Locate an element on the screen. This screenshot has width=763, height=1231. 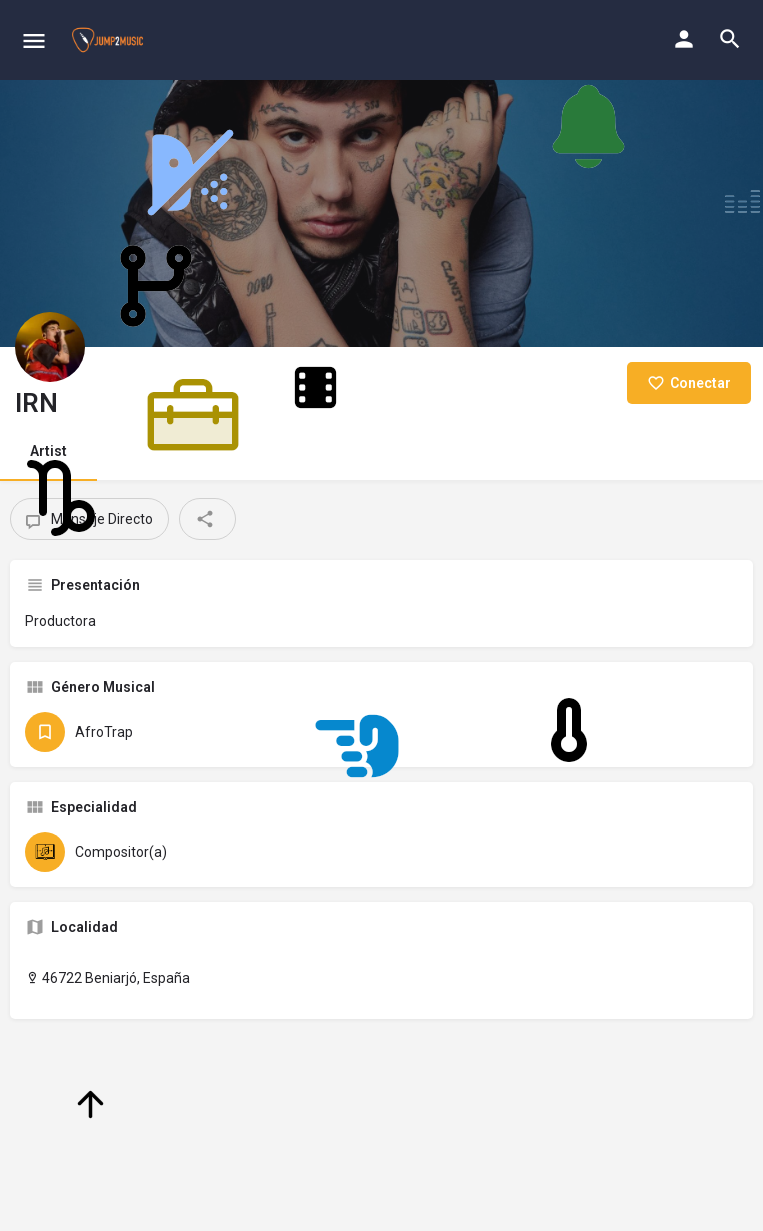
view your notifications is located at coordinates (588, 126).